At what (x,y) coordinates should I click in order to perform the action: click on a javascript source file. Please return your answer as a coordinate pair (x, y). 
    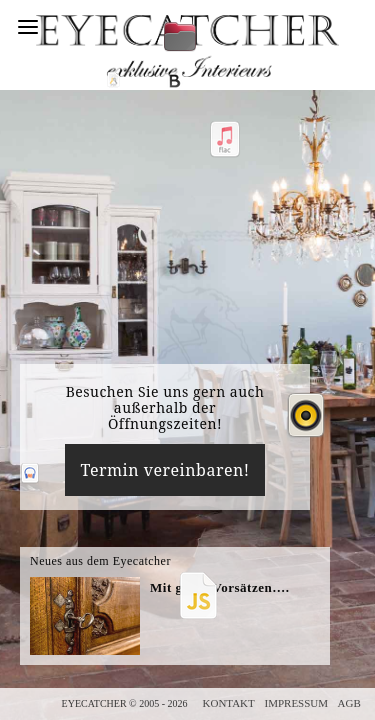
    Looking at the image, I should click on (198, 595).